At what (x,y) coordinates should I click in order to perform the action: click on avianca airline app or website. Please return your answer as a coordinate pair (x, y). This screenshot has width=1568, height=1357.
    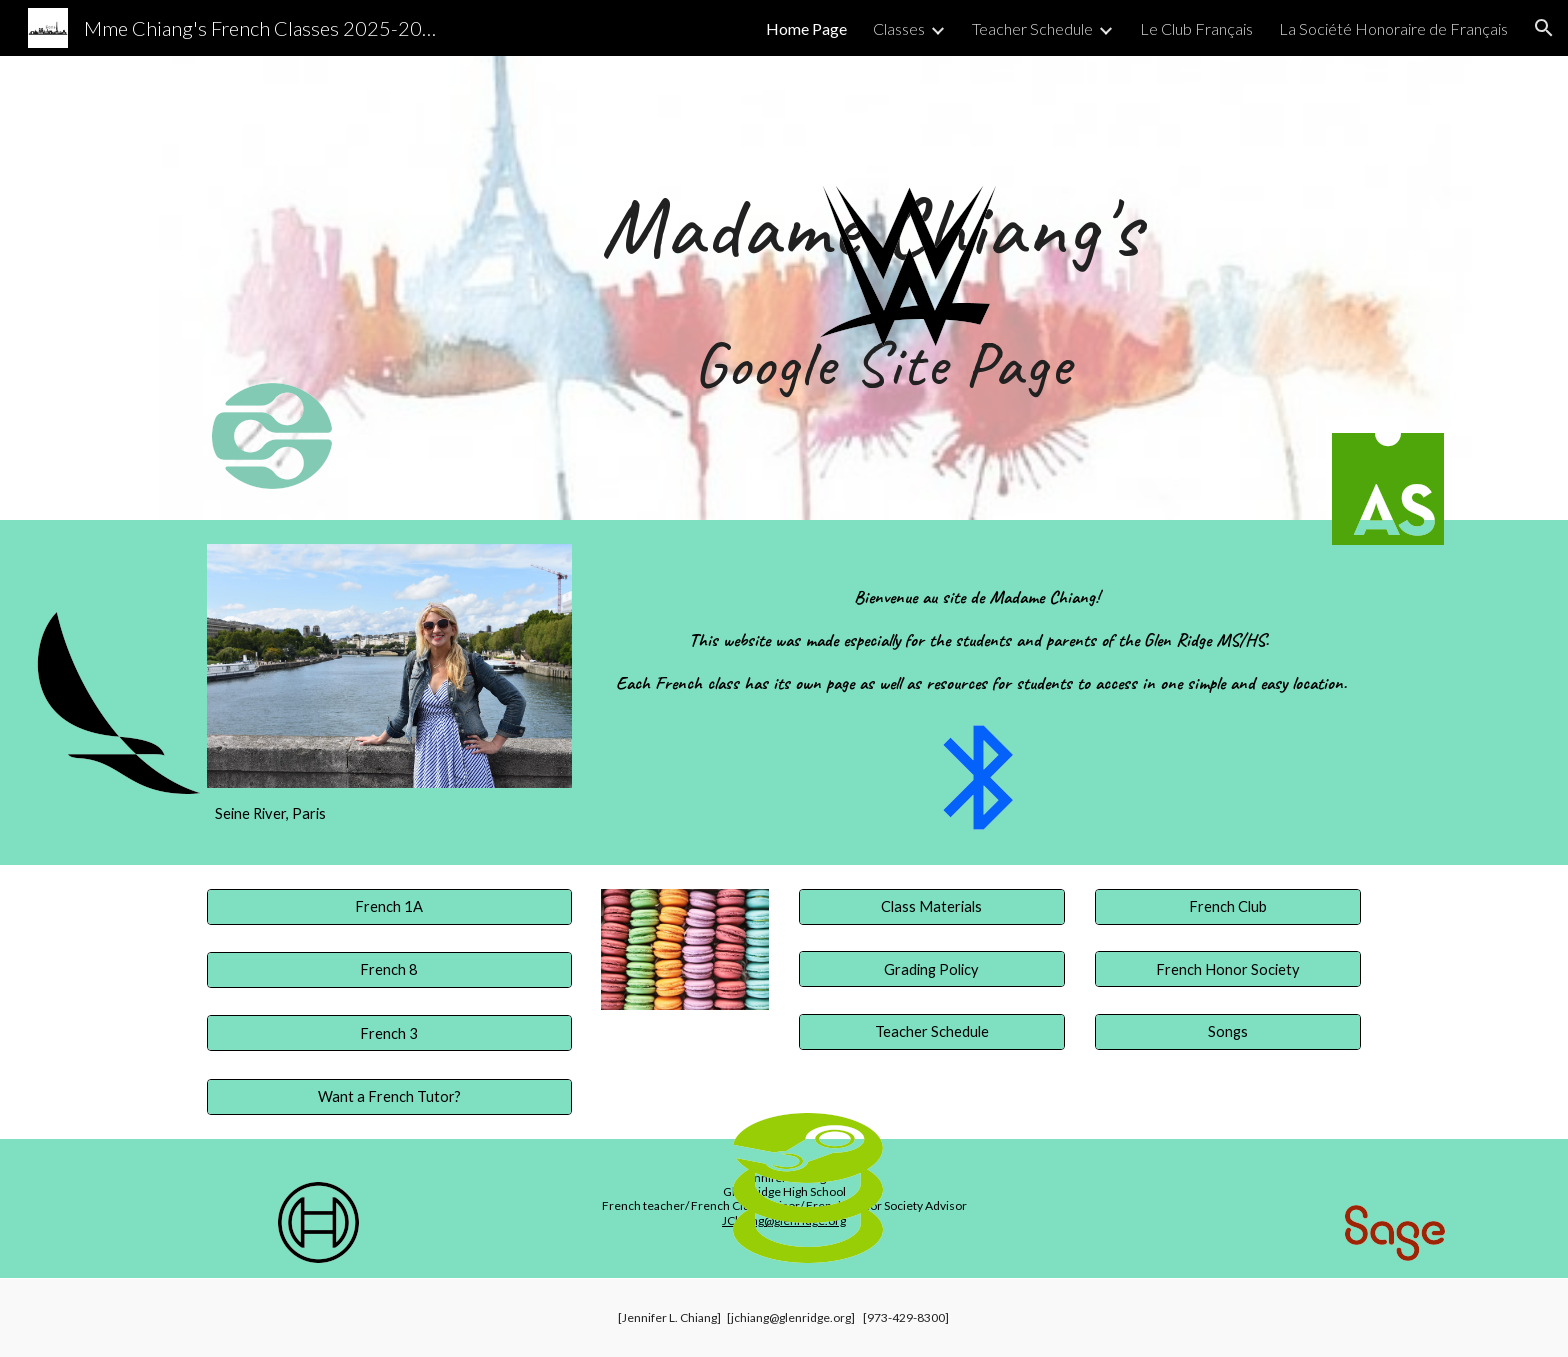
    Looking at the image, I should click on (119, 703).